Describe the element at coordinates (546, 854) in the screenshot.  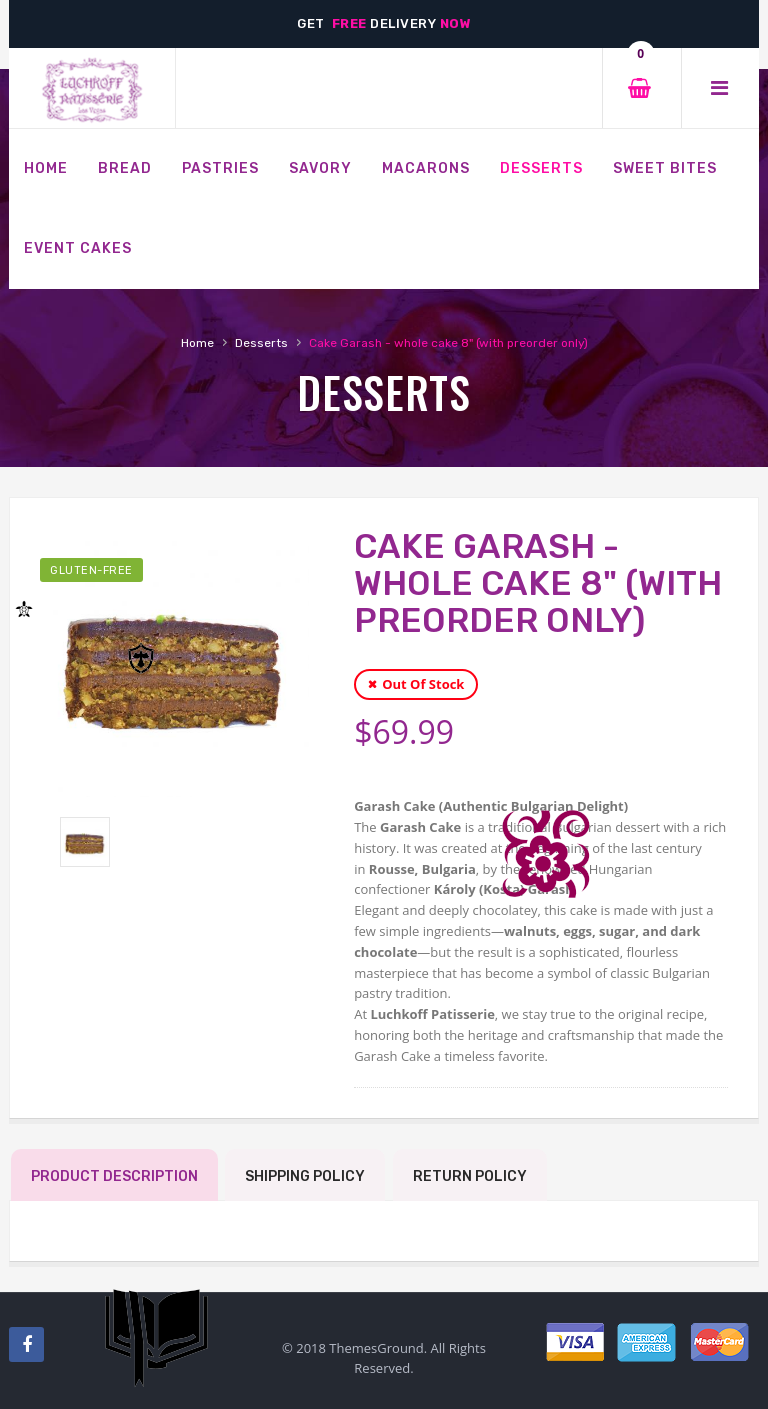
I see `decorative floral element for game UI` at that location.